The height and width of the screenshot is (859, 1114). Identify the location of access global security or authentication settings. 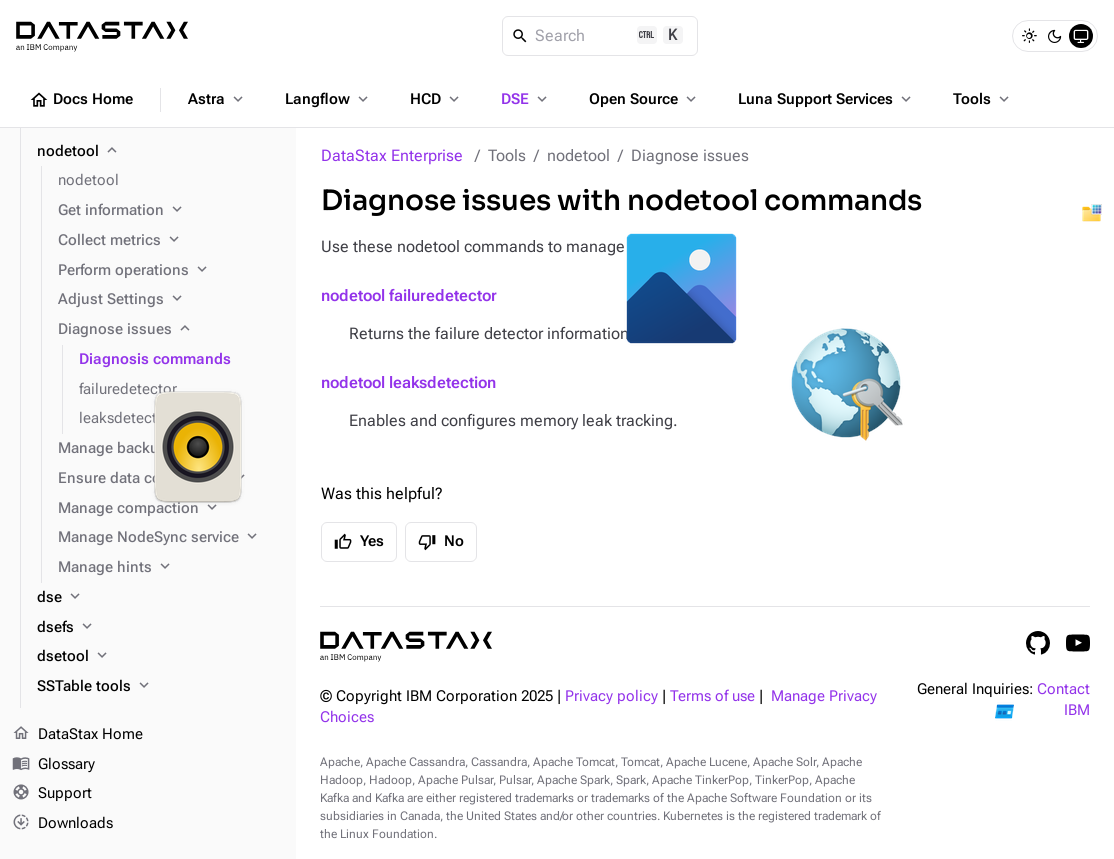
(846, 383).